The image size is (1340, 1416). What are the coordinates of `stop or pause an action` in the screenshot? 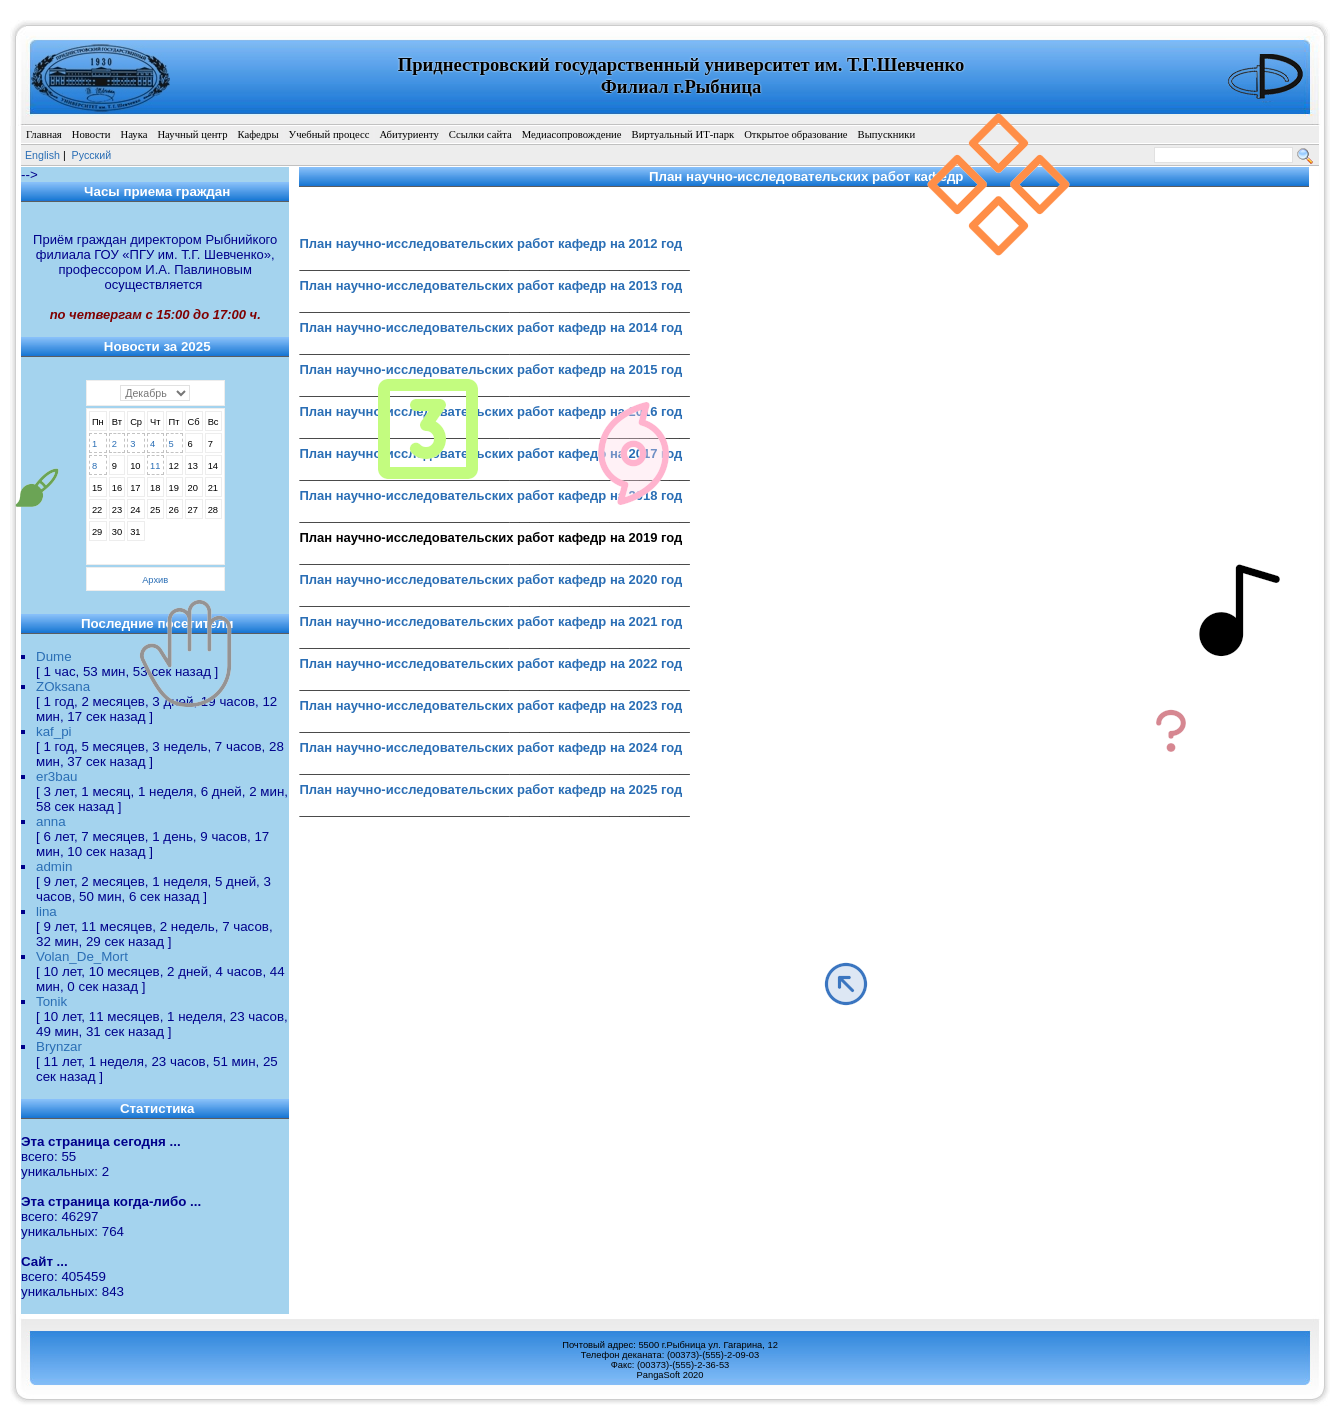 It's located at (189, 653).